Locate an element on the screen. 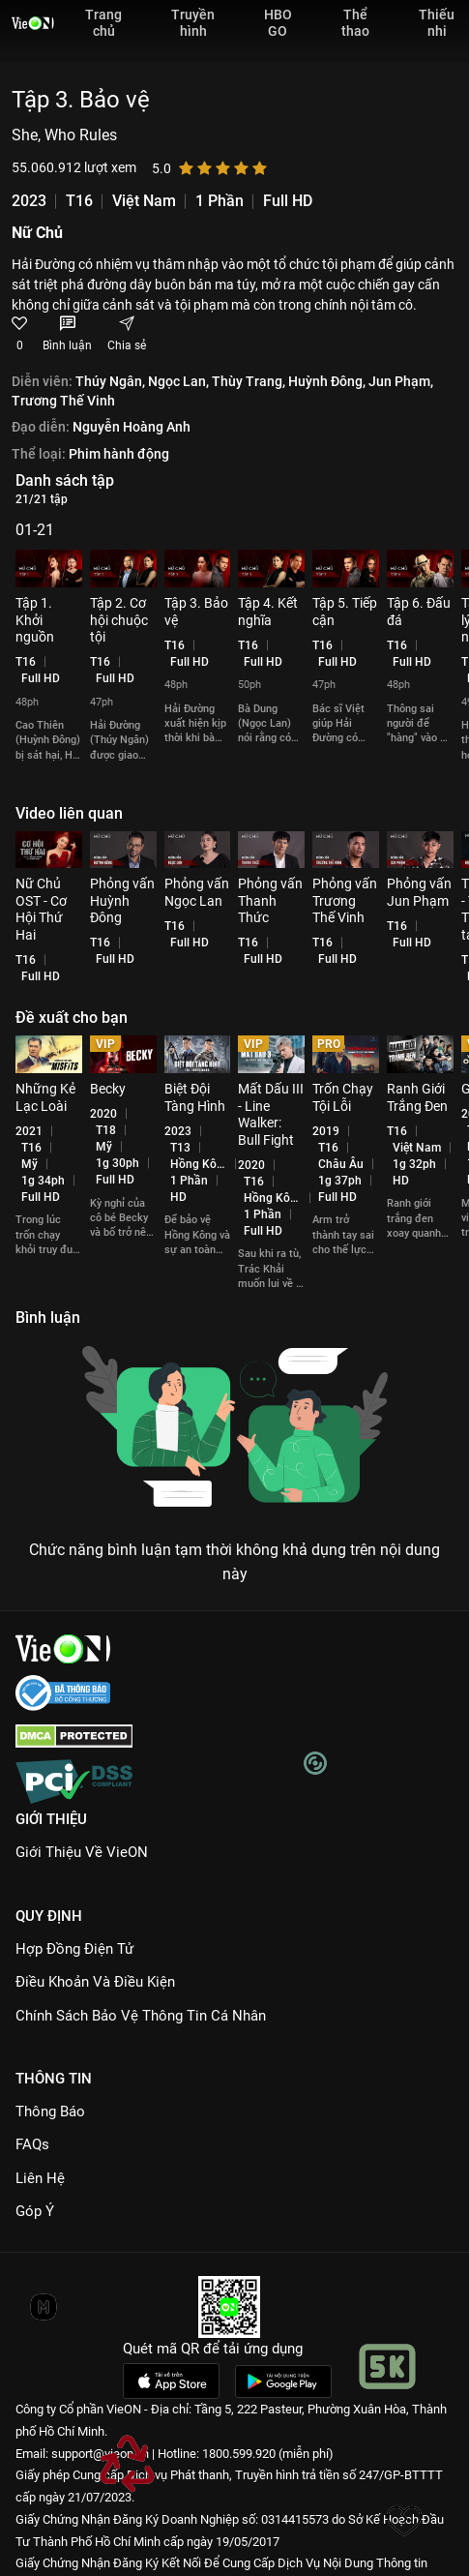  play or access music library is located at coordinates (315, 1763).